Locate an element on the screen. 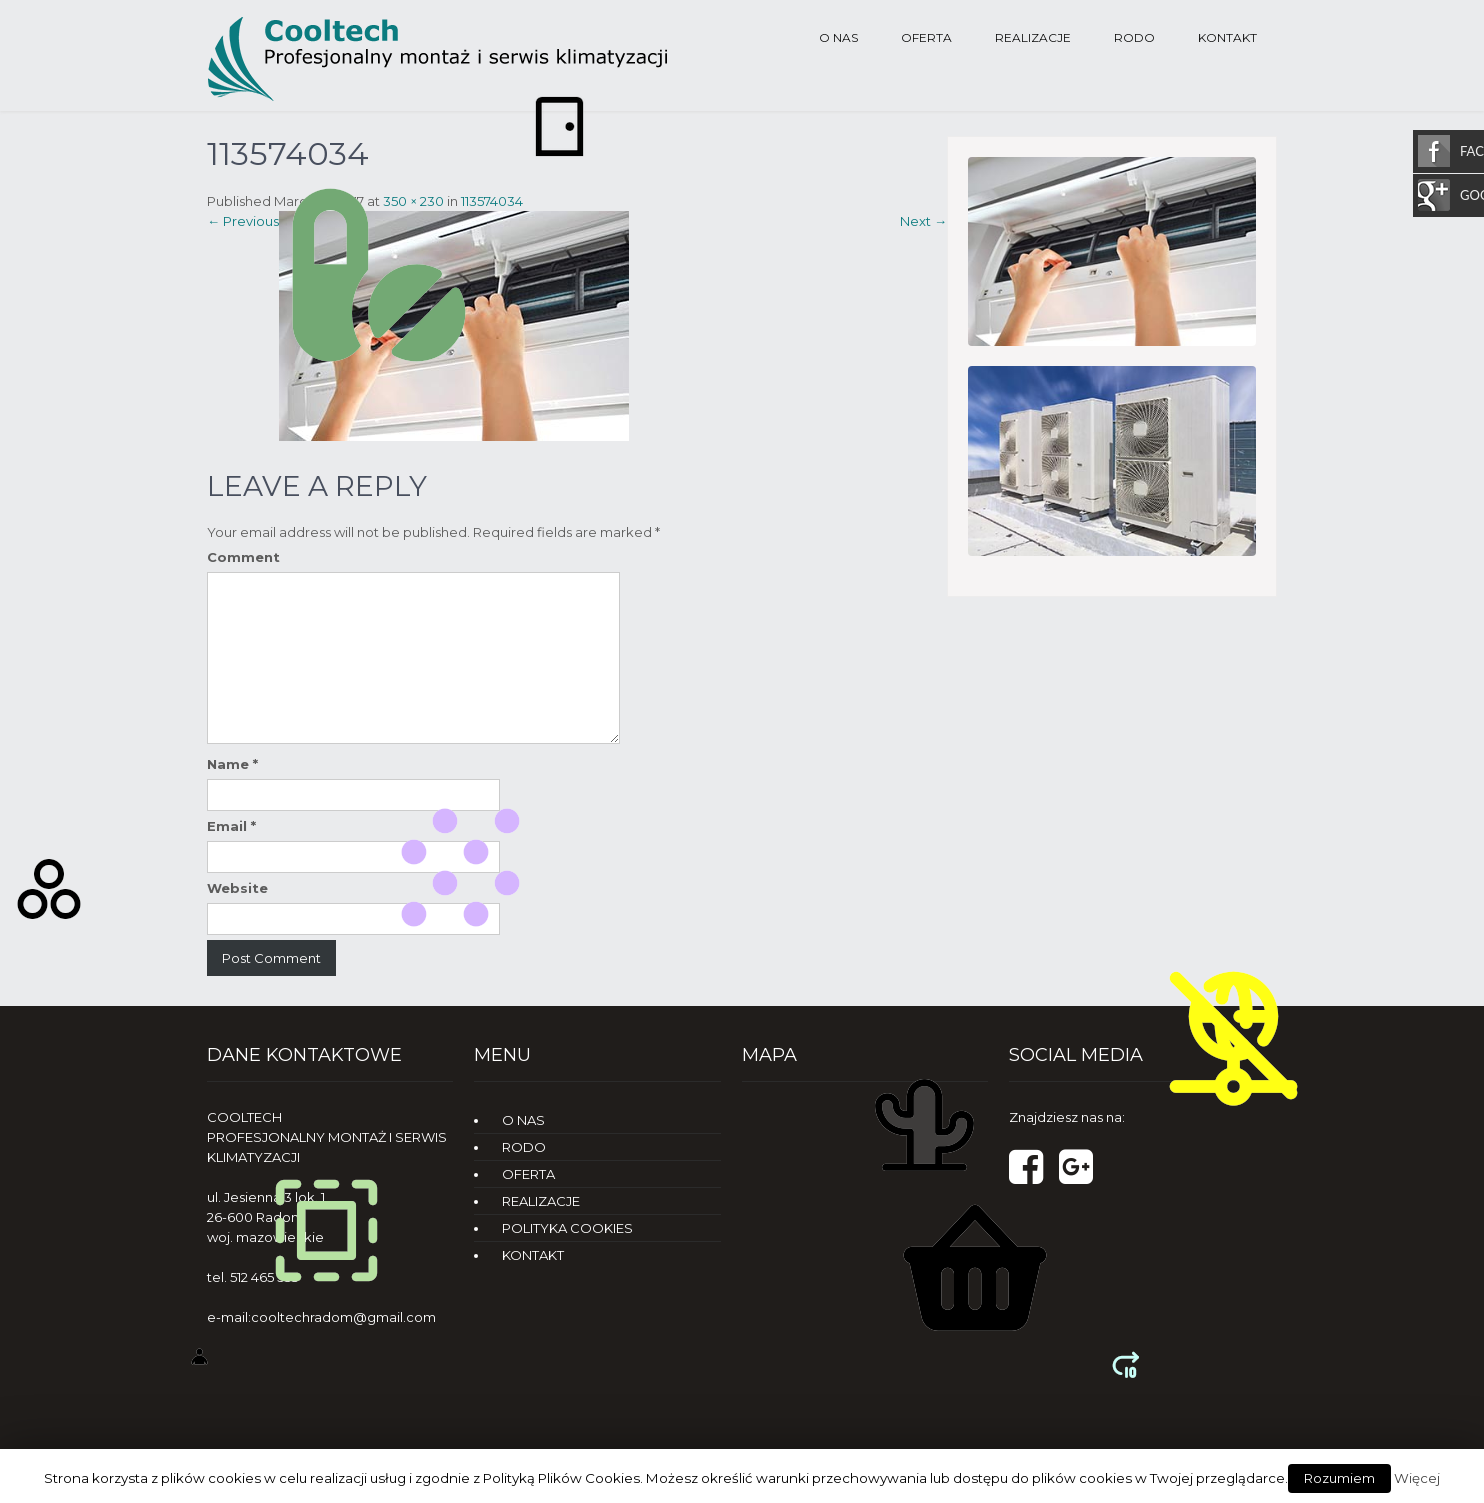 This screenshot has height=1503, width=1484. access door sensor settings is located at coordinates (559, 126).